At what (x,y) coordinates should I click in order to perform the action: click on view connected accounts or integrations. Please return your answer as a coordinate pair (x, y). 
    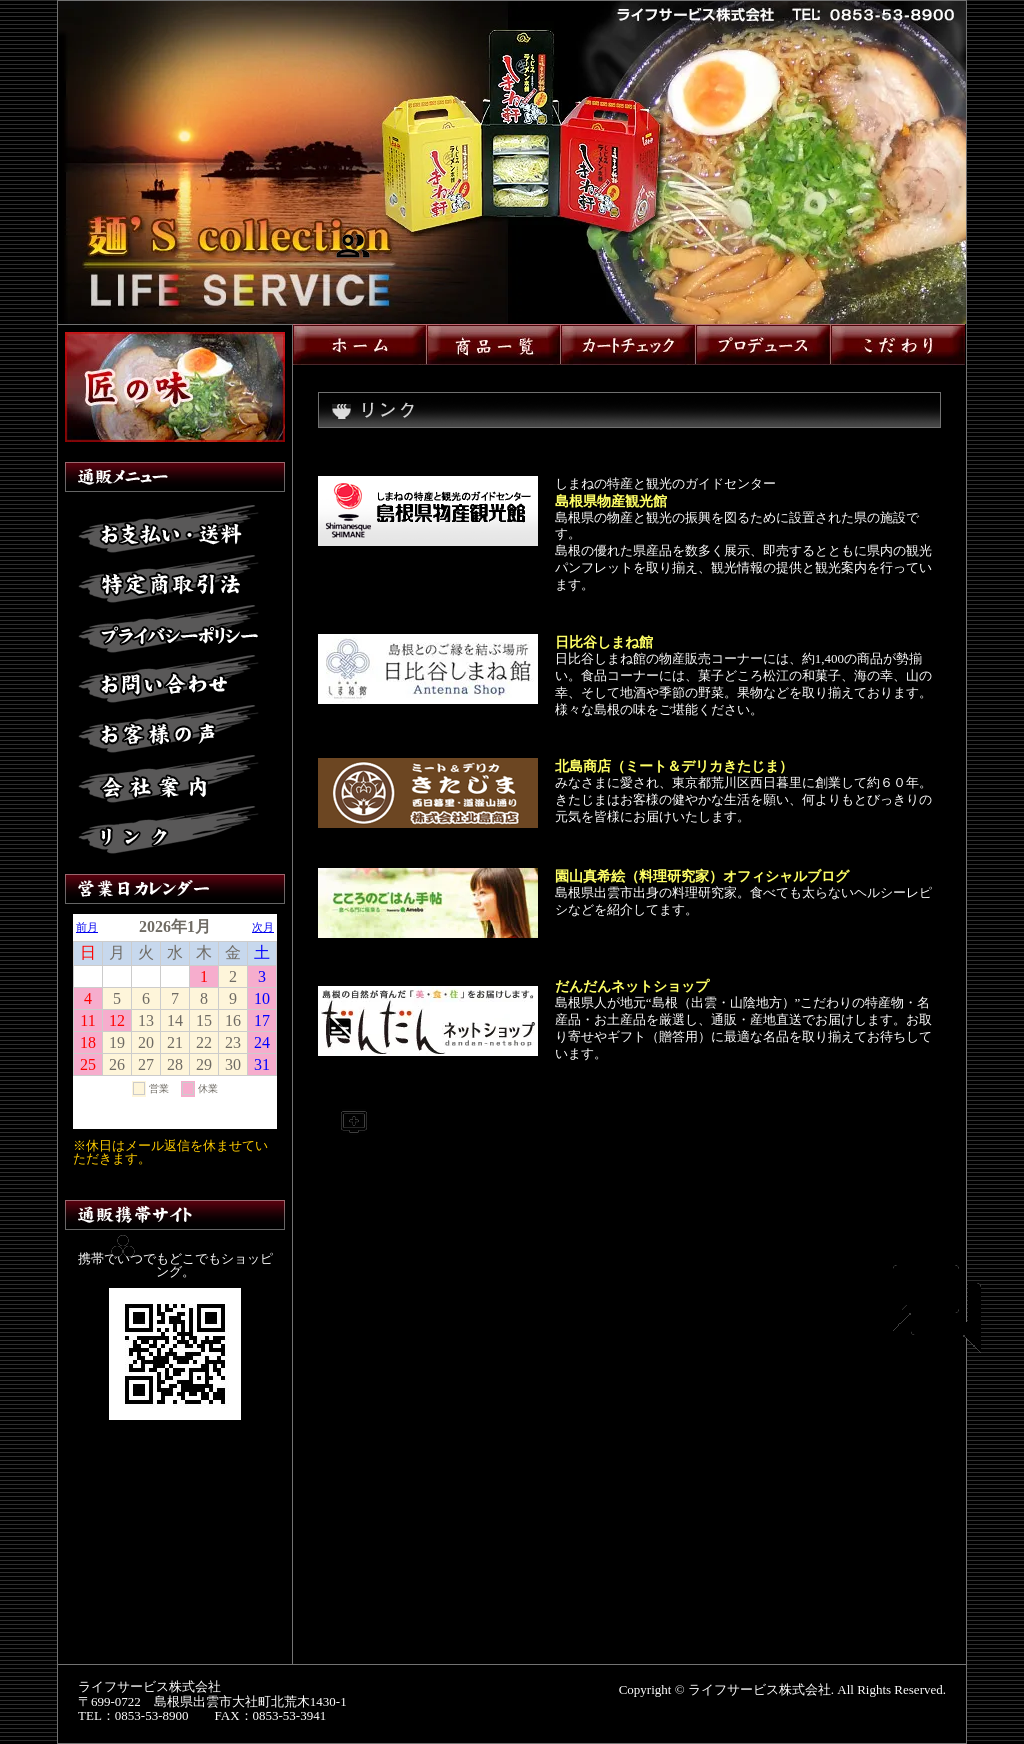
    Looking at the image, I should click on (123, 1246).